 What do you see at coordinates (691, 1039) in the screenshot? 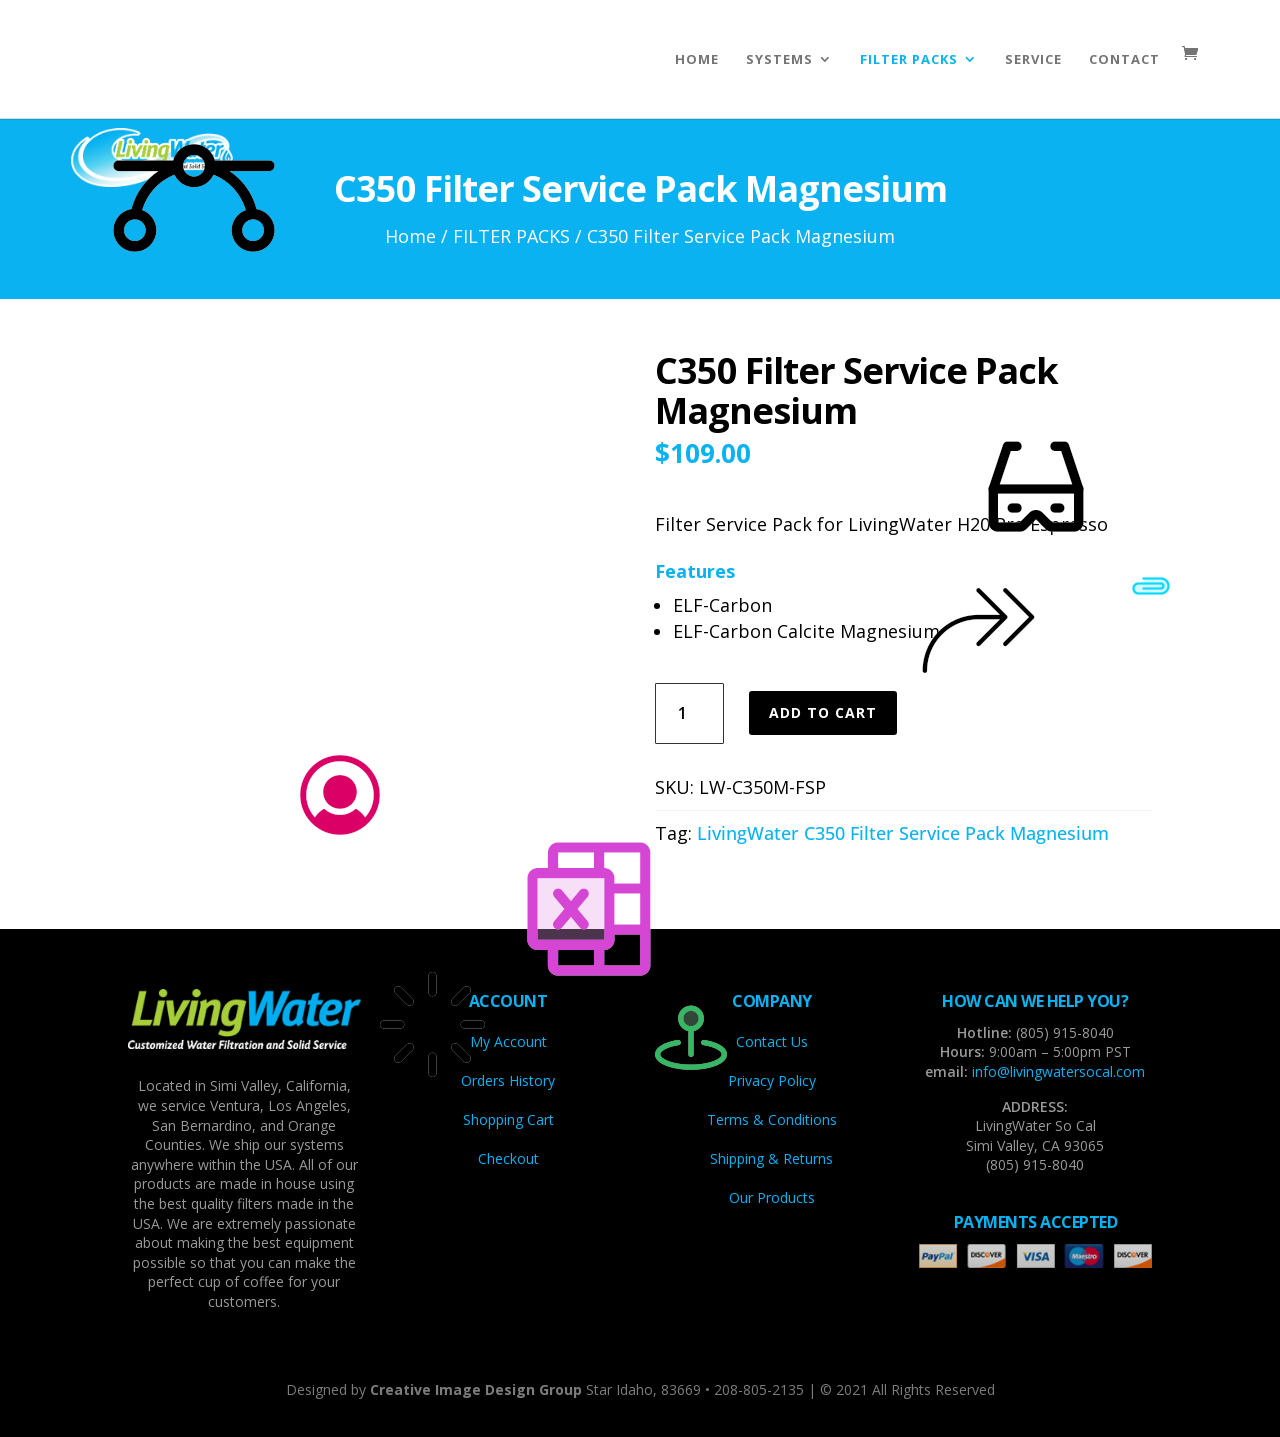
I see `mark a location on the map` at bounding box center [691, 1039].